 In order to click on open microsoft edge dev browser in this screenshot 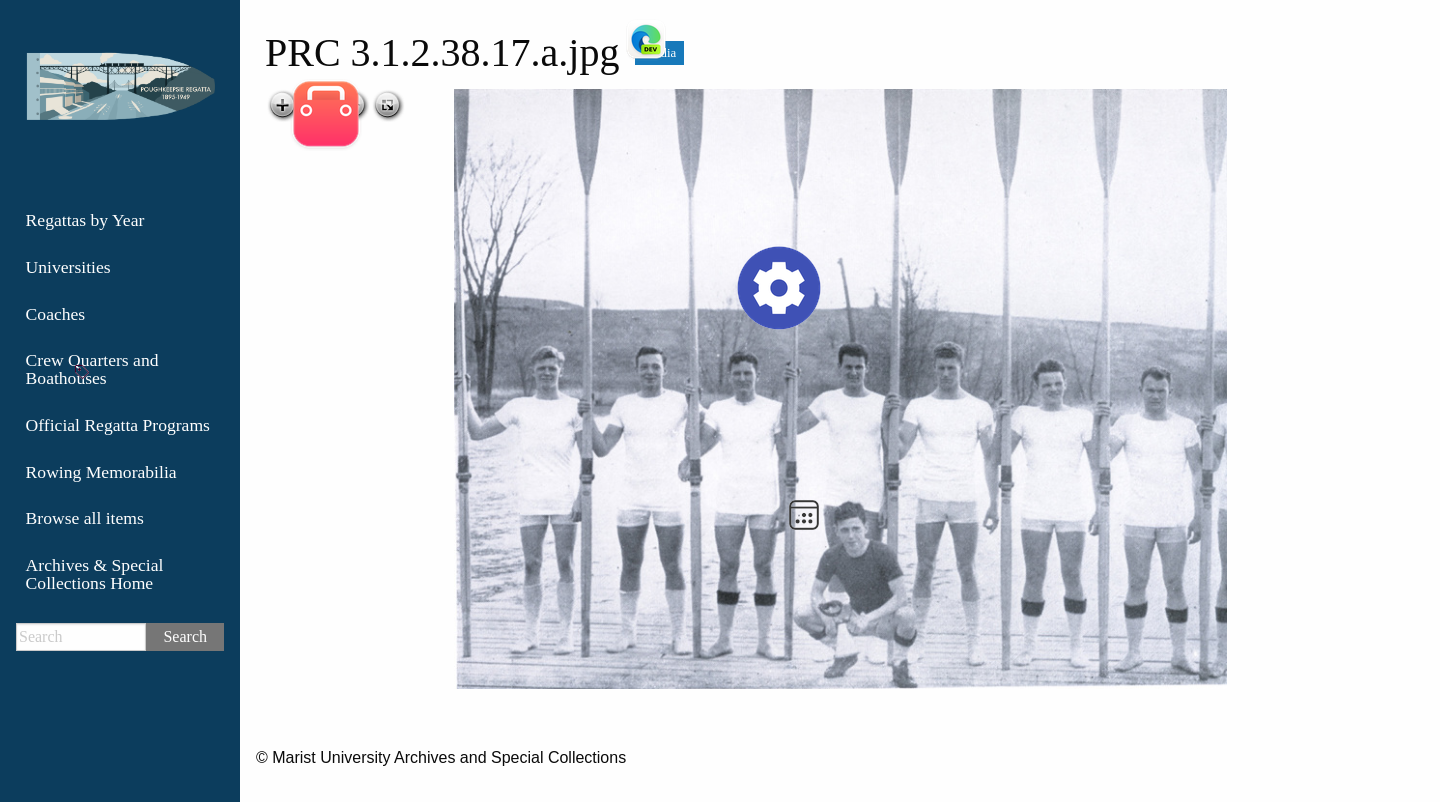, I will do `click(646, 39)`.